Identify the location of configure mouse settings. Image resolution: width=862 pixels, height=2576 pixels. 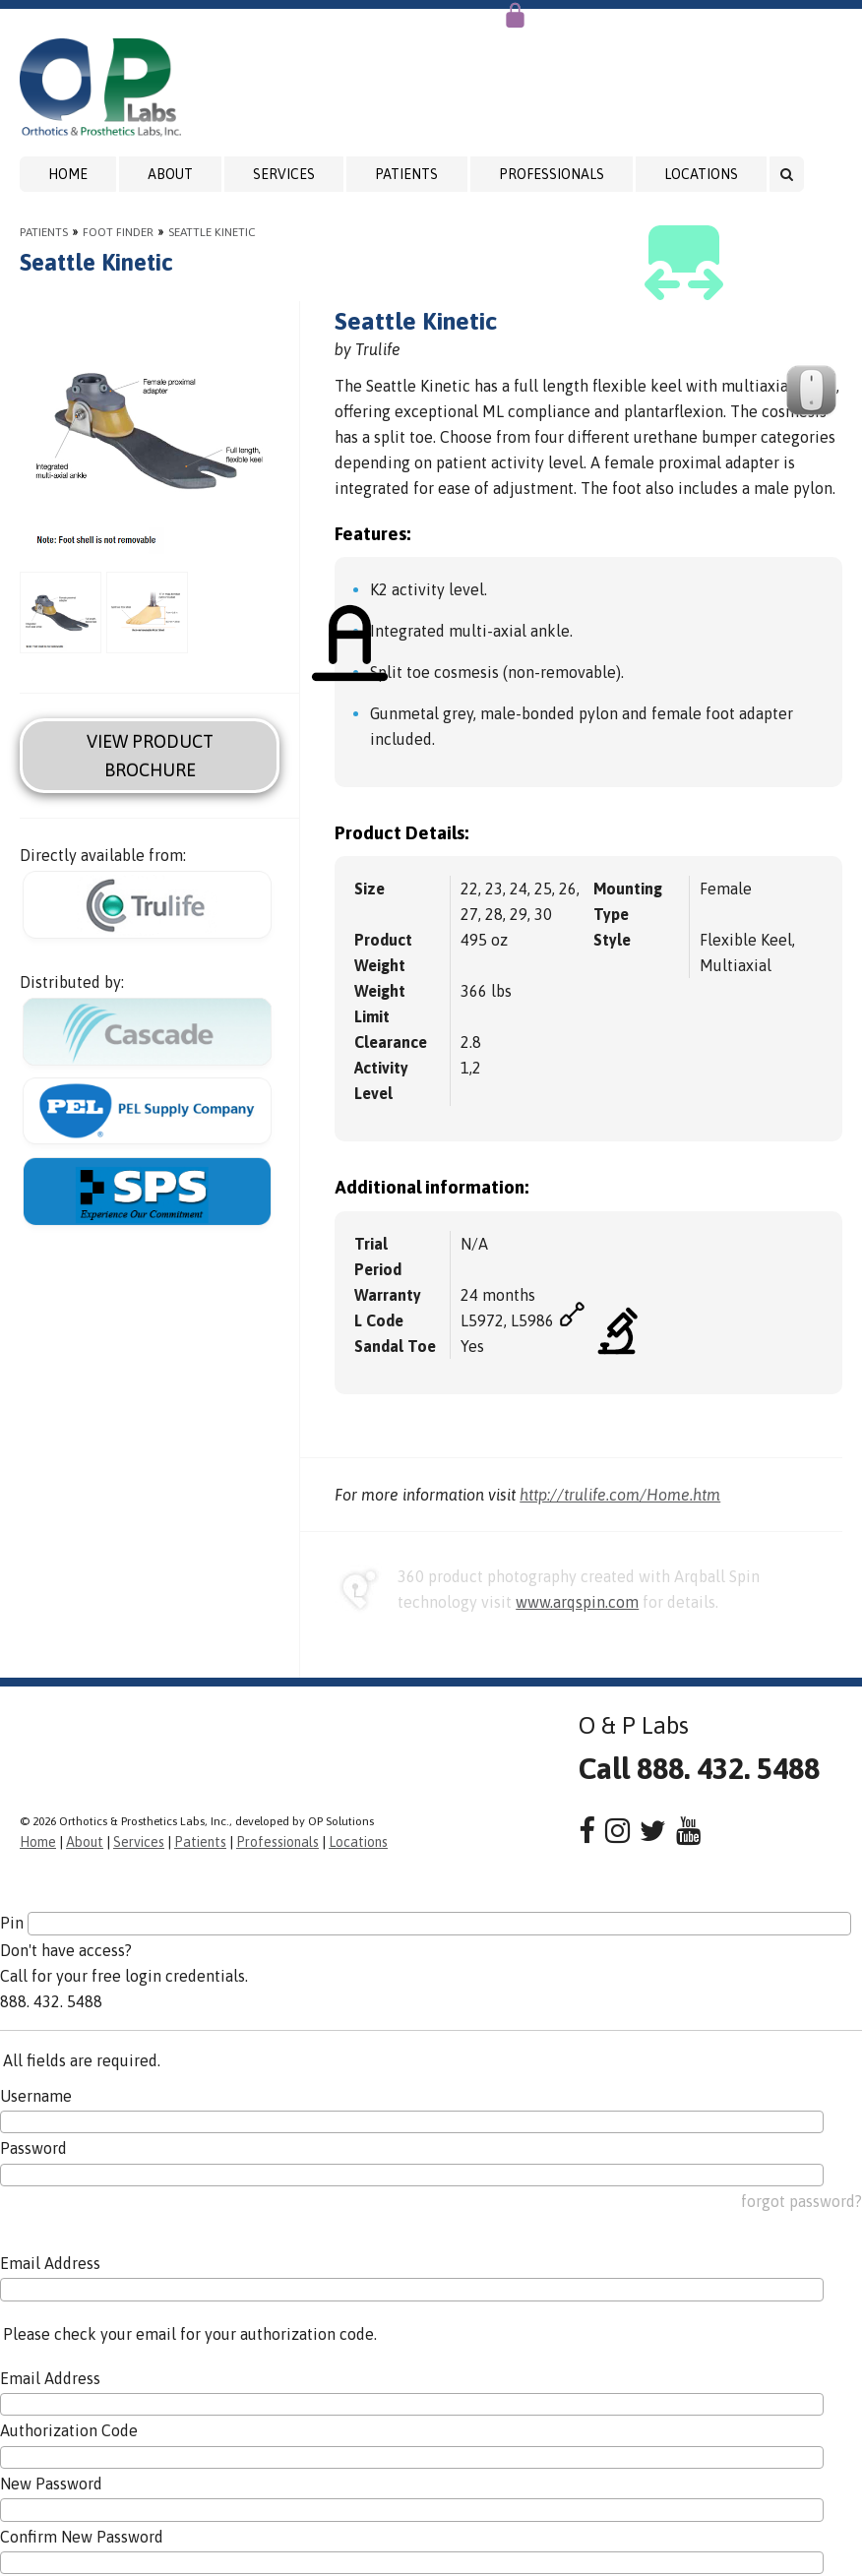
(811, 390).